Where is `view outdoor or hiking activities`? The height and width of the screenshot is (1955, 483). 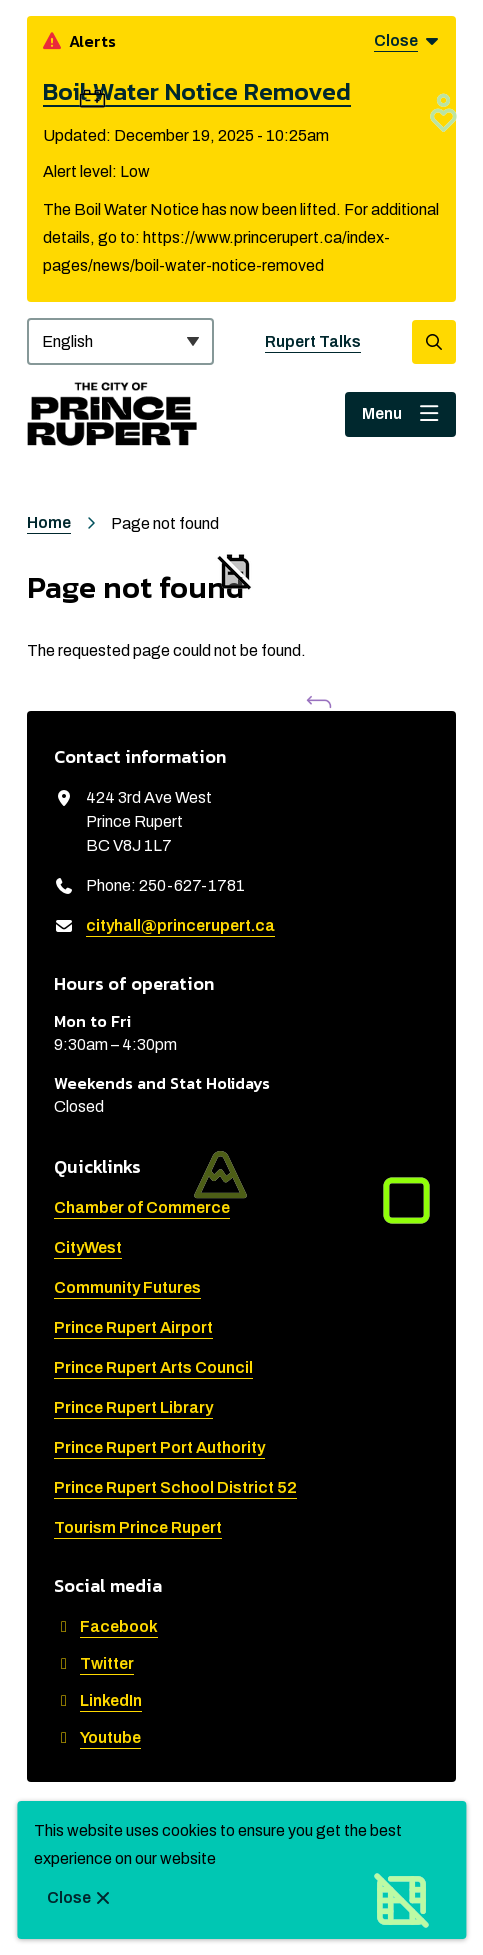
view outdoor or hiking activities is located at coordinates (220, 1174).